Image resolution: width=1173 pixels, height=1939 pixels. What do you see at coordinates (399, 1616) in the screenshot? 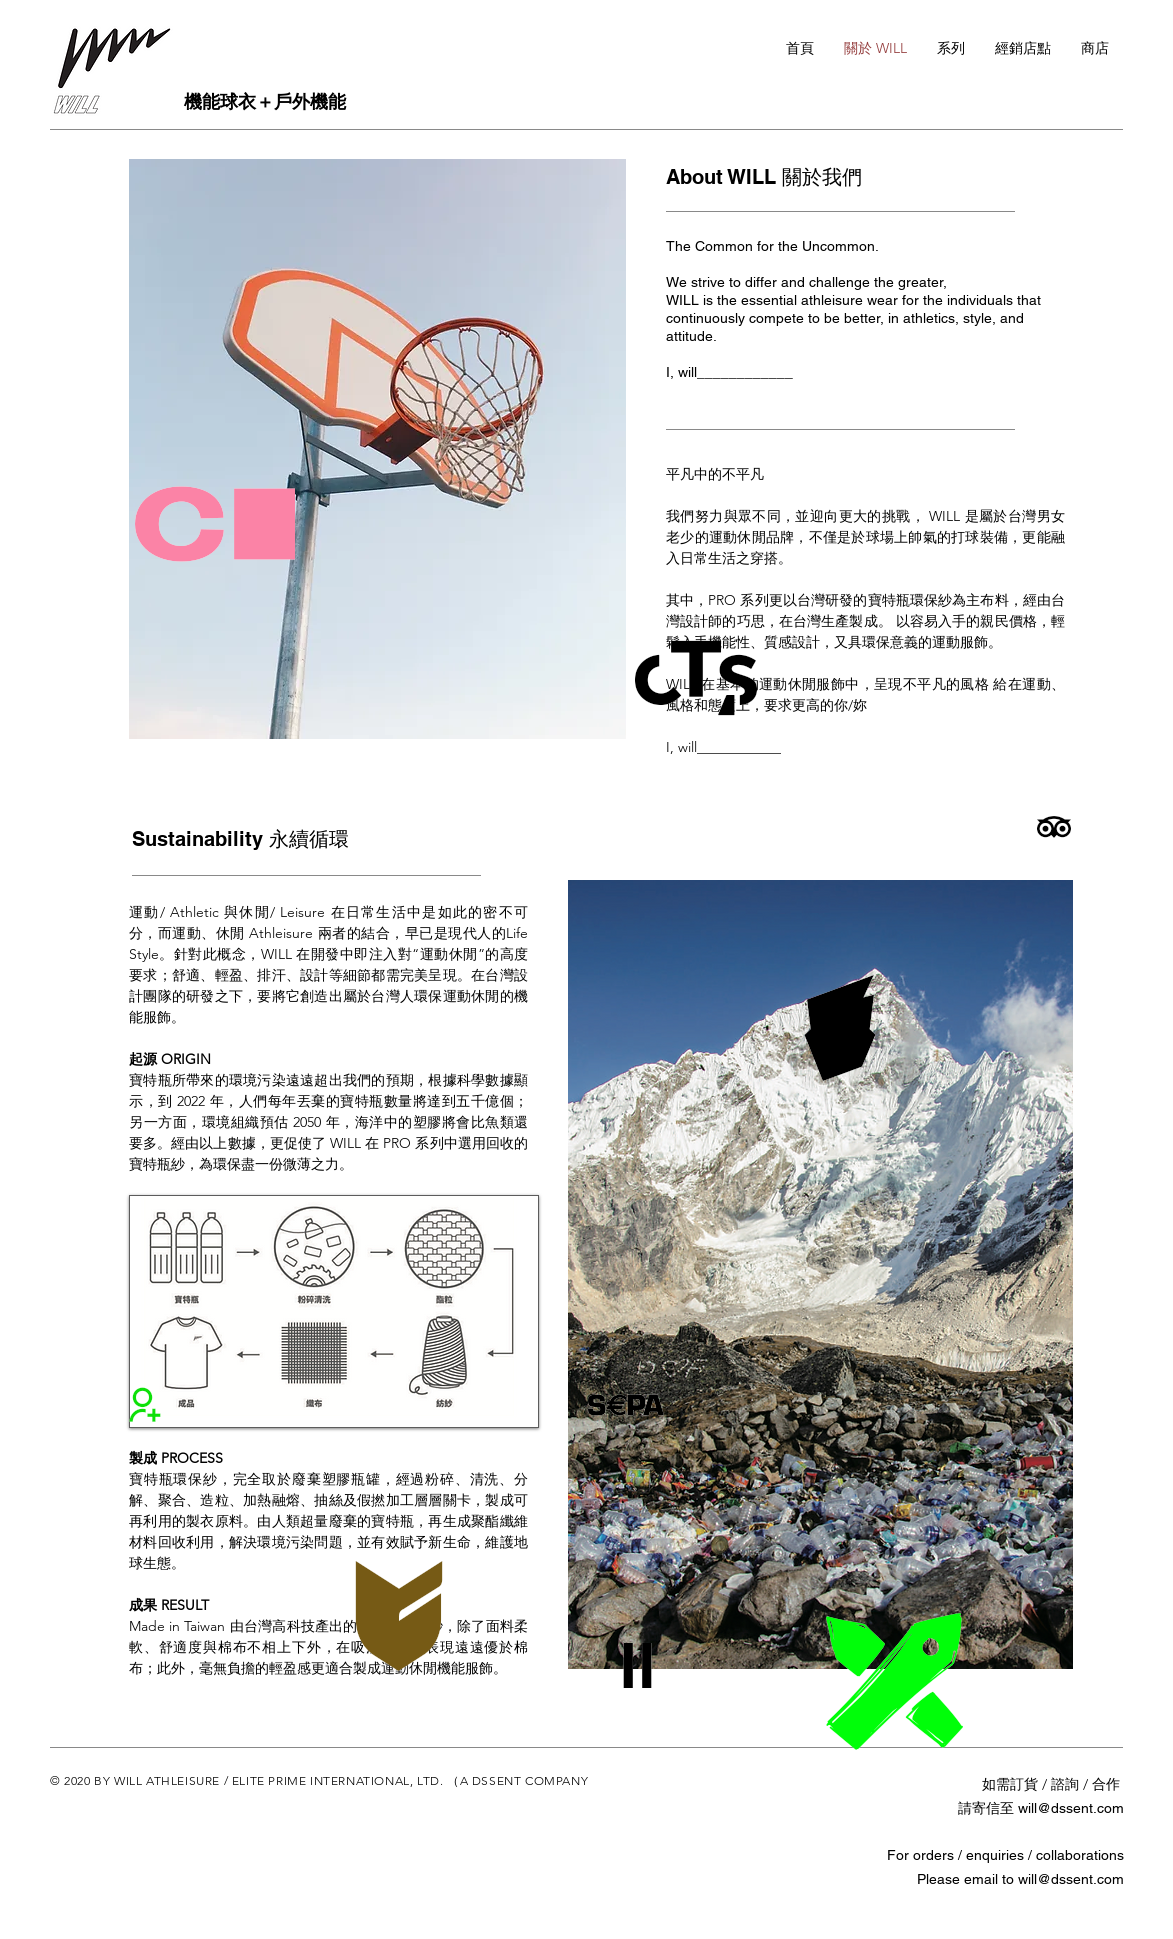
I see `visit Big Cartel website or app` at bounding box center [399, 1616].